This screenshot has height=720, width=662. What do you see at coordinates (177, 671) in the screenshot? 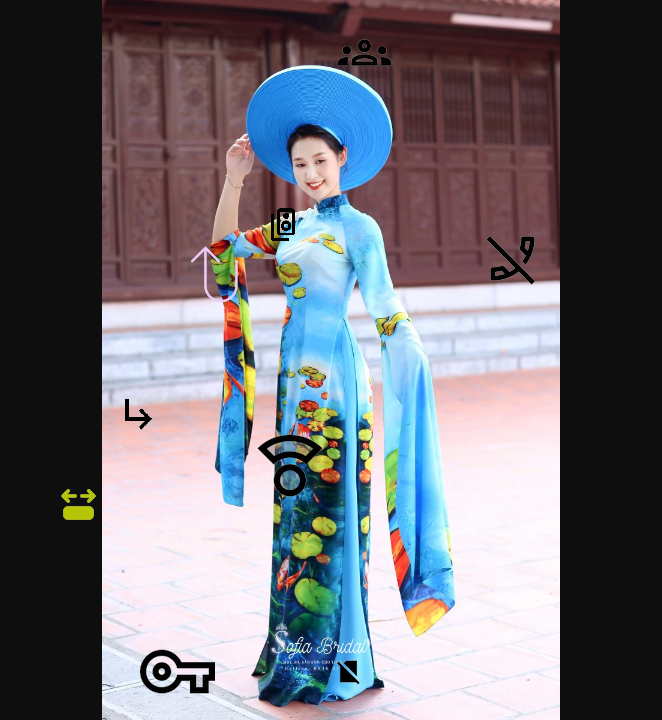
I see `access vpn or secure connection settings` at bounding box center [177, 671].